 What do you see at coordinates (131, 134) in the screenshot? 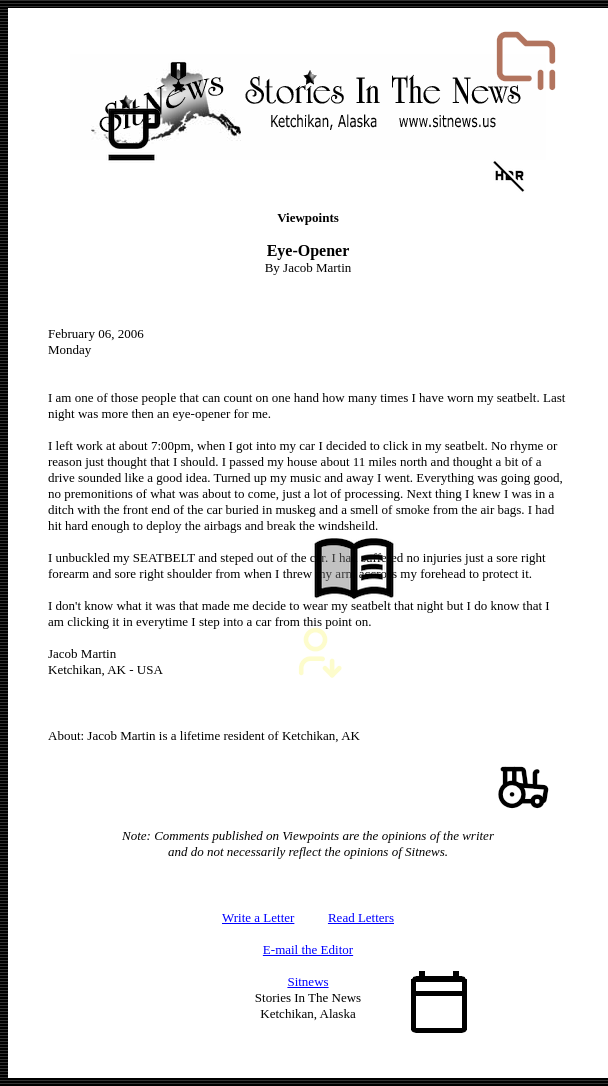
I see `access café or coffee shop locations` at bounding box center [131, 134].